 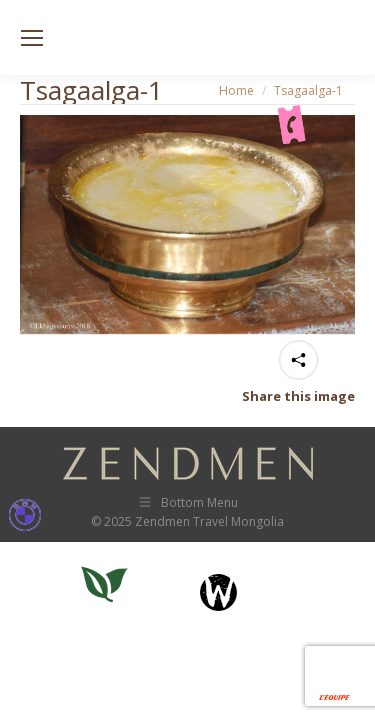 What do you see at coordinates (218, 592) in the screenshot?
I see `wayland display server protocol logo` at bounding box center [218, 592].